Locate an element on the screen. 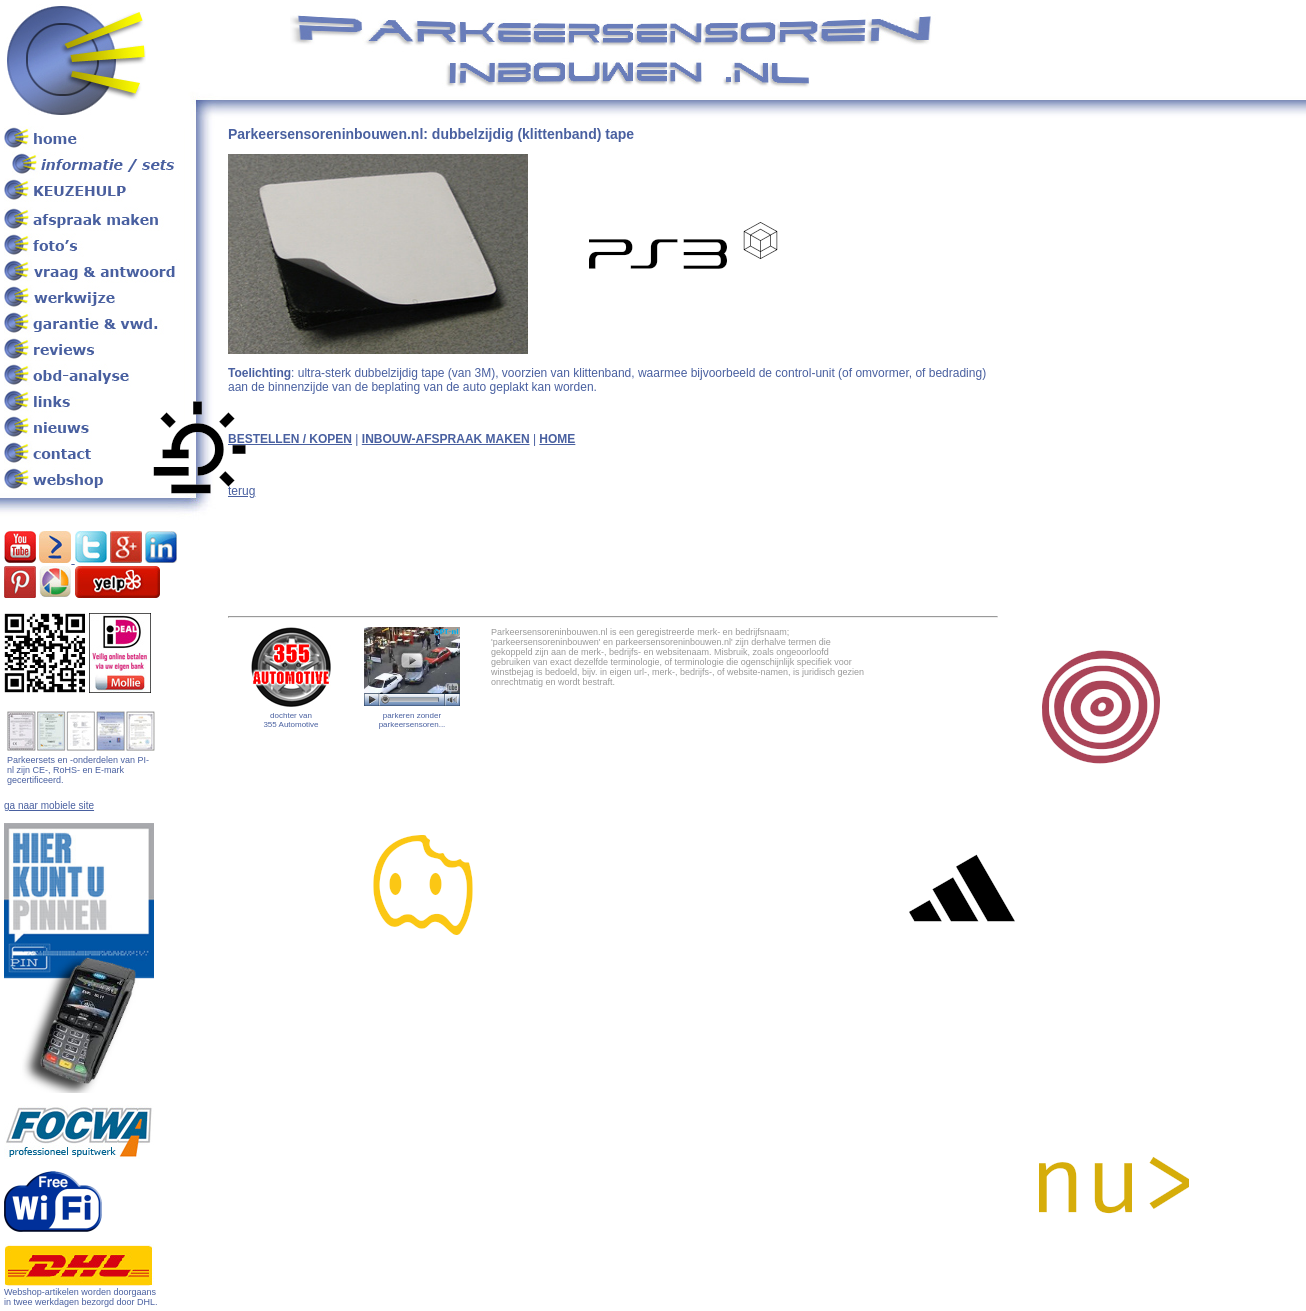 This screenshot has height=1311, width=1306. optuna hyperparameter optimization framework logo is located at coordinates (1101, 707).